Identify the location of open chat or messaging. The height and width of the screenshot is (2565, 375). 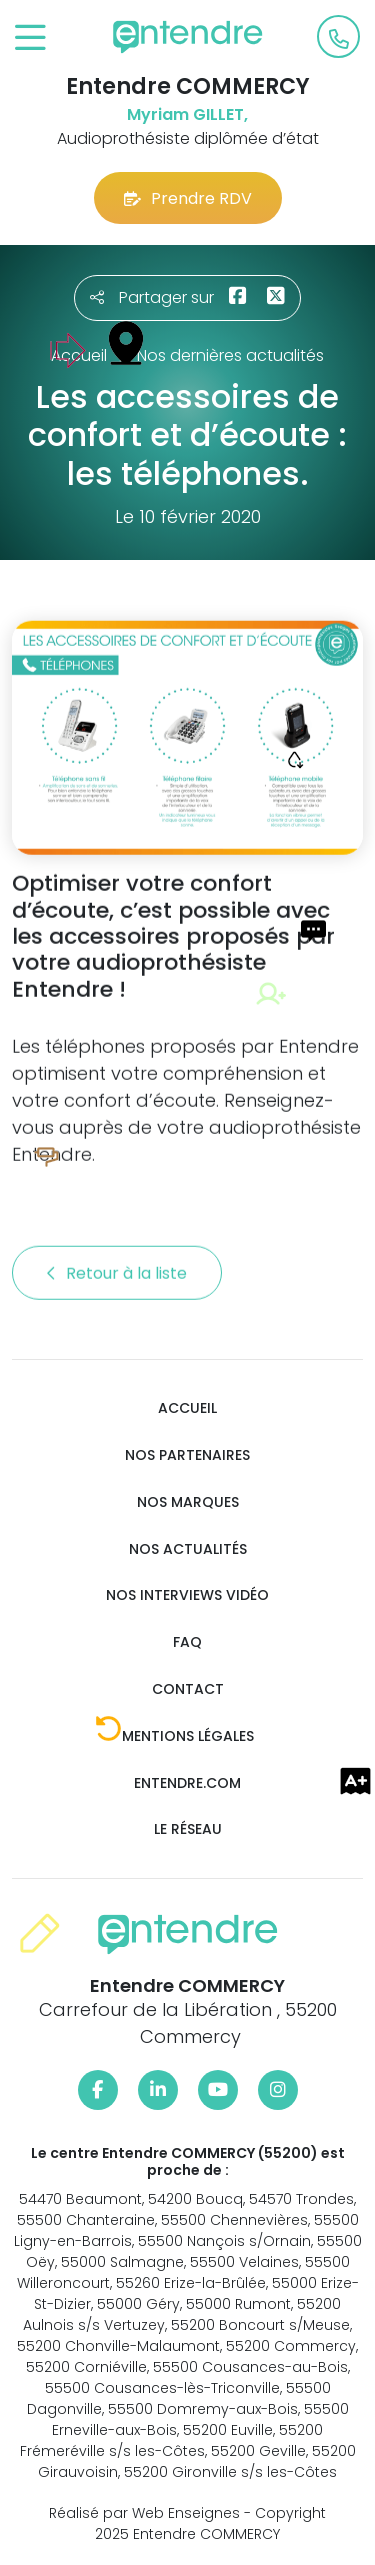
(313, 931).